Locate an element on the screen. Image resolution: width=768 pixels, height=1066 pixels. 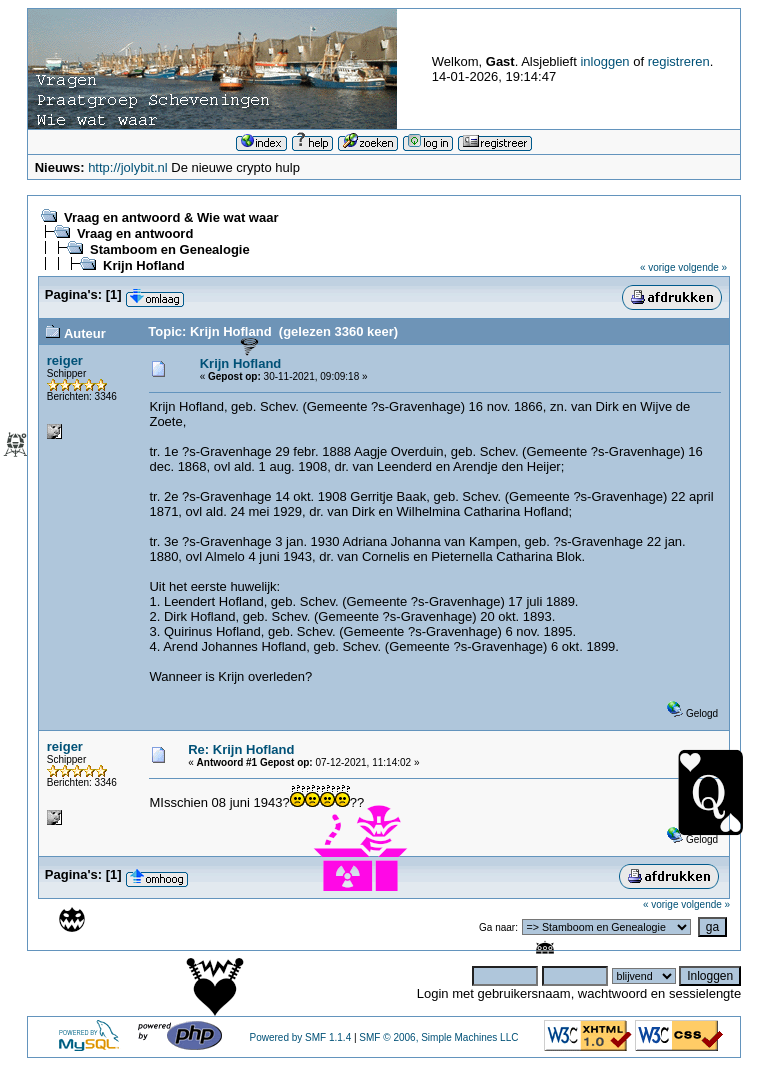
indicates a failed or negative quantum experiment outcome is located at coordinates (360, 844).